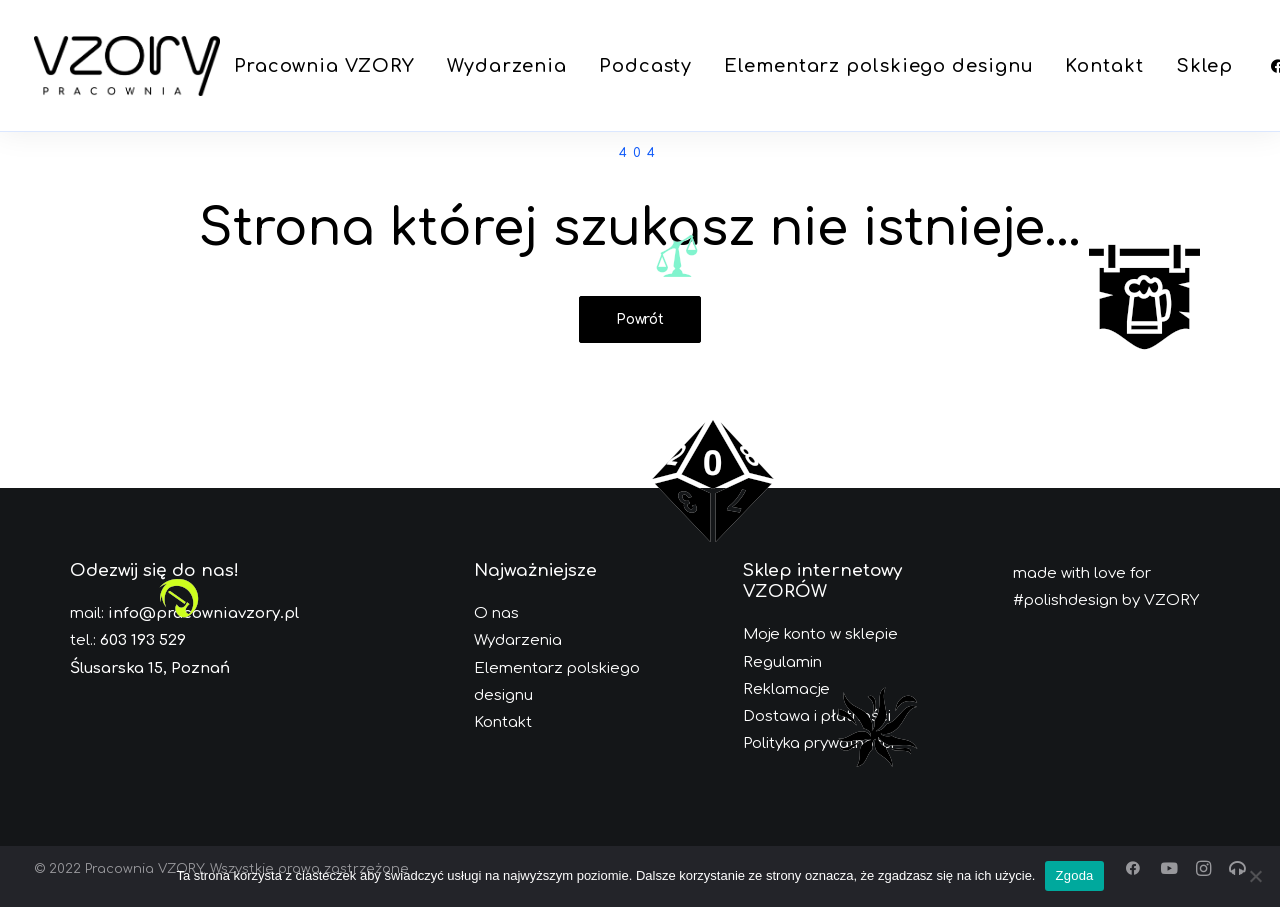  I want to click on indicates unfair or biased judgment, so click(677, 256).